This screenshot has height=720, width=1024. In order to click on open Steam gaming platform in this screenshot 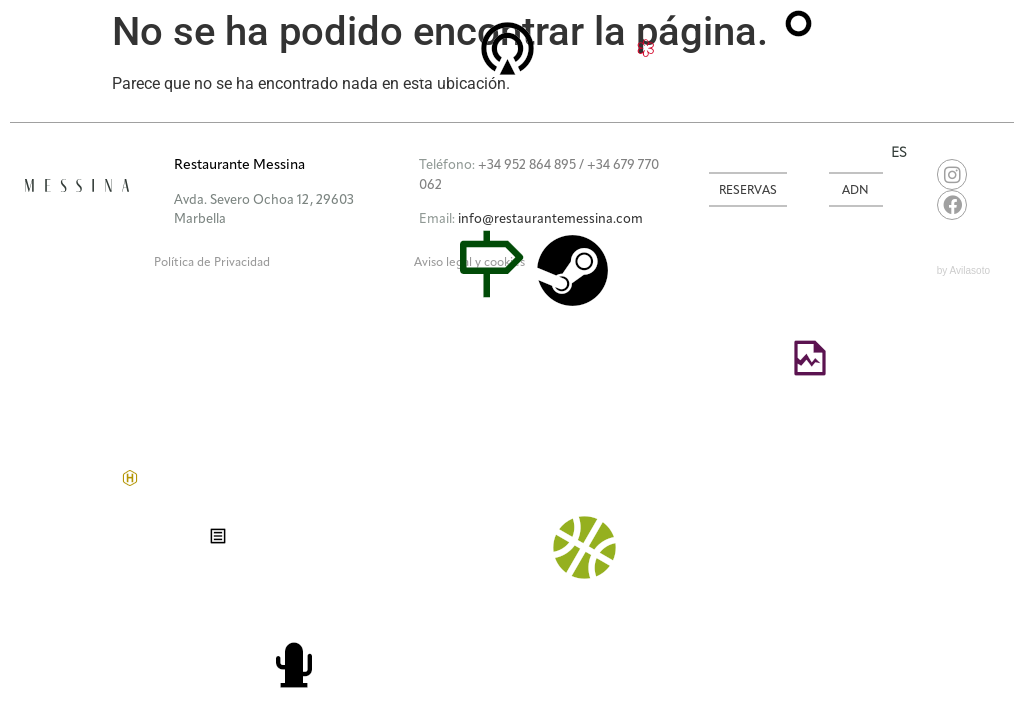, I will do `click(572, 270)`.